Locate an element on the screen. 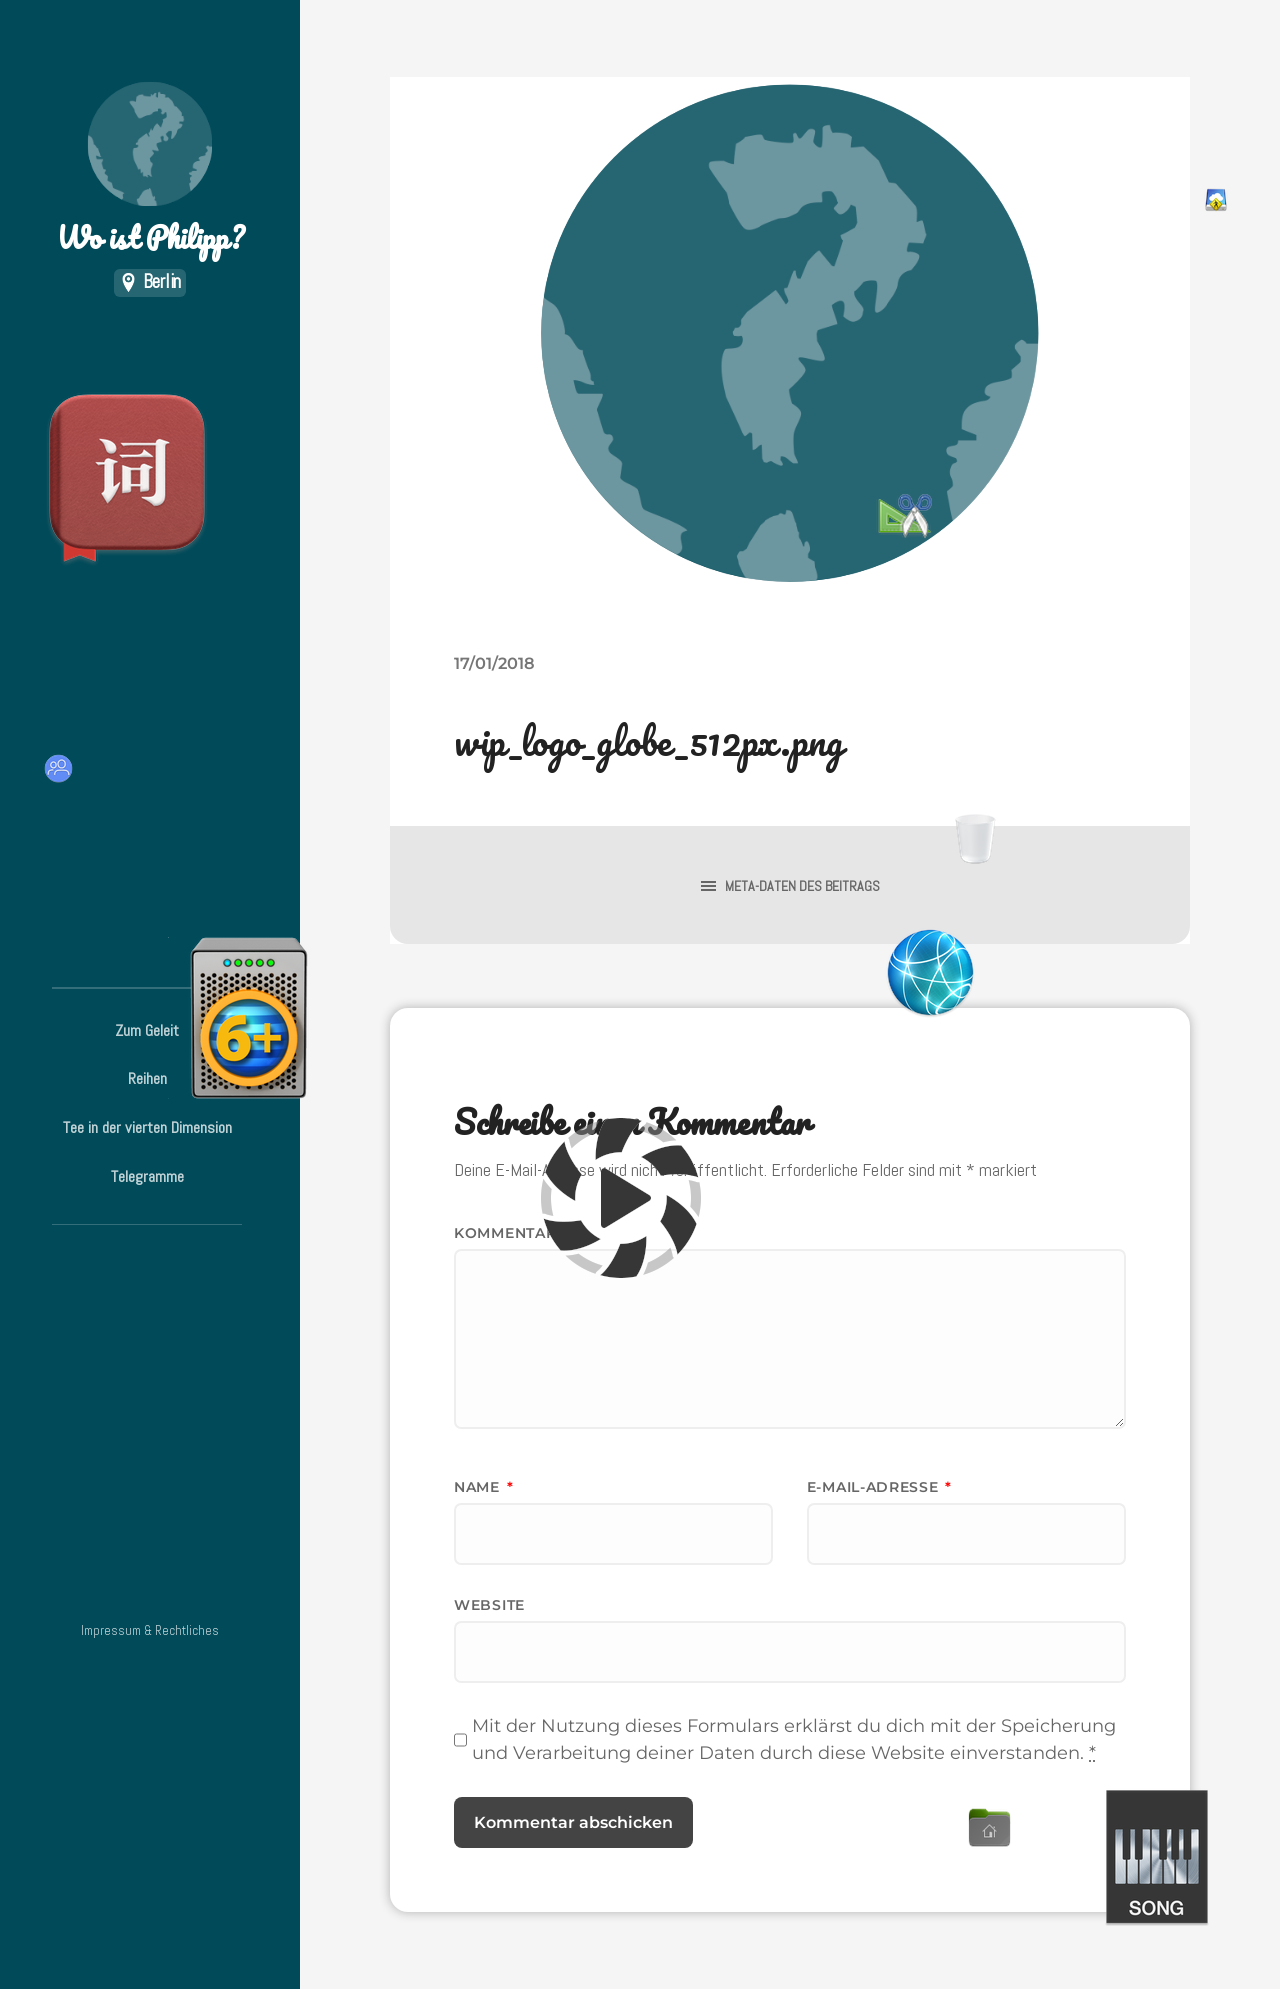  open lollypop music player is located at coordinates (621, 1198).